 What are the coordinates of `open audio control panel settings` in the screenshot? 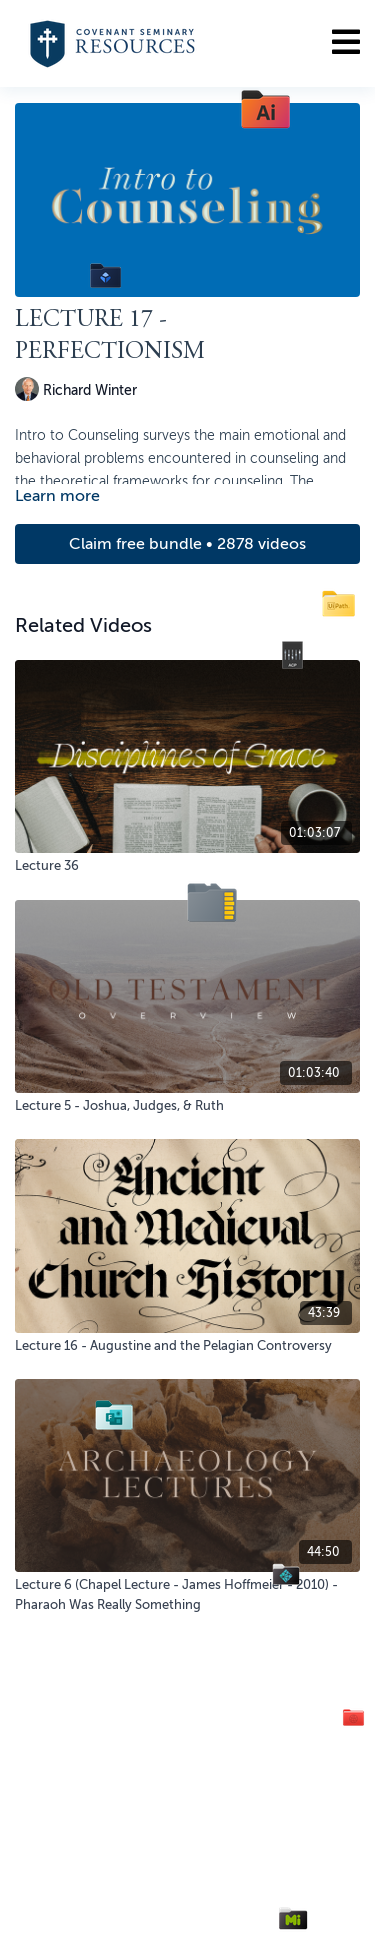 It's located at (292, 655).